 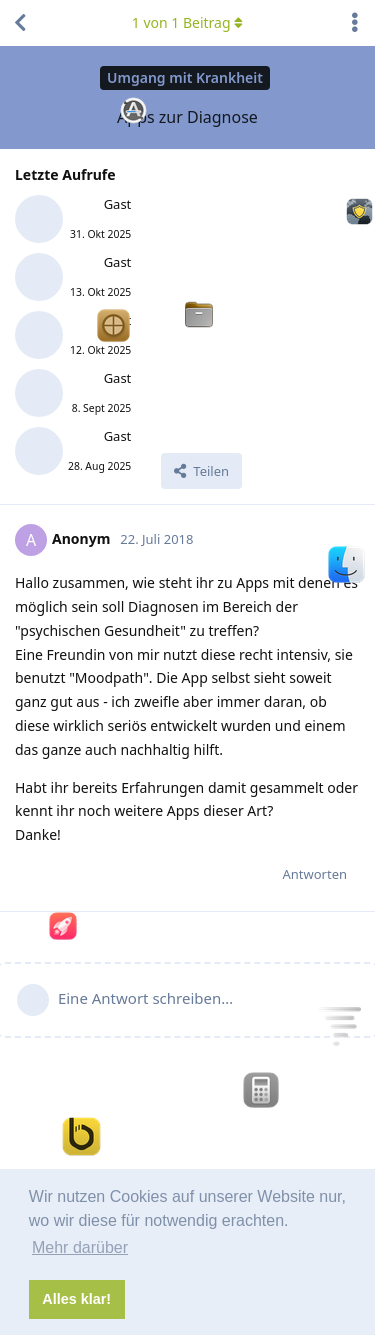 What do you see at coordinates (133, 110) in the screenshot?
I see `open the software updater application` at bounding box center [133, 110].